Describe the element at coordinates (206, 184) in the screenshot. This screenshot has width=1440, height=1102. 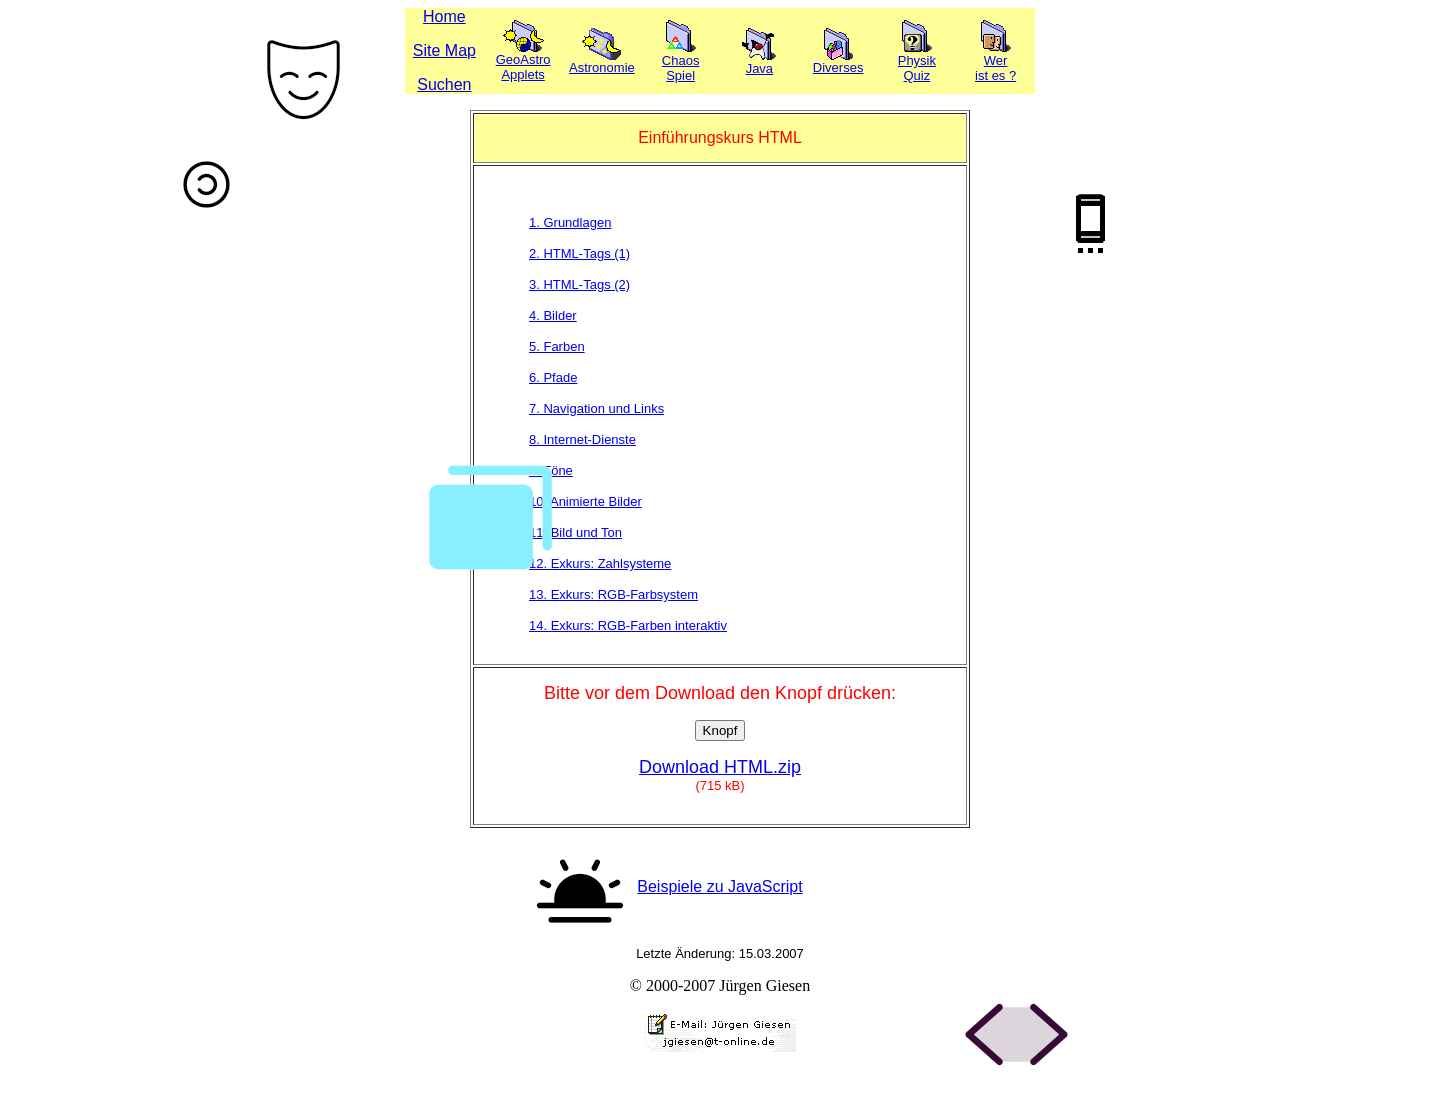
I see `indicates copyleft licensing status` at that location.